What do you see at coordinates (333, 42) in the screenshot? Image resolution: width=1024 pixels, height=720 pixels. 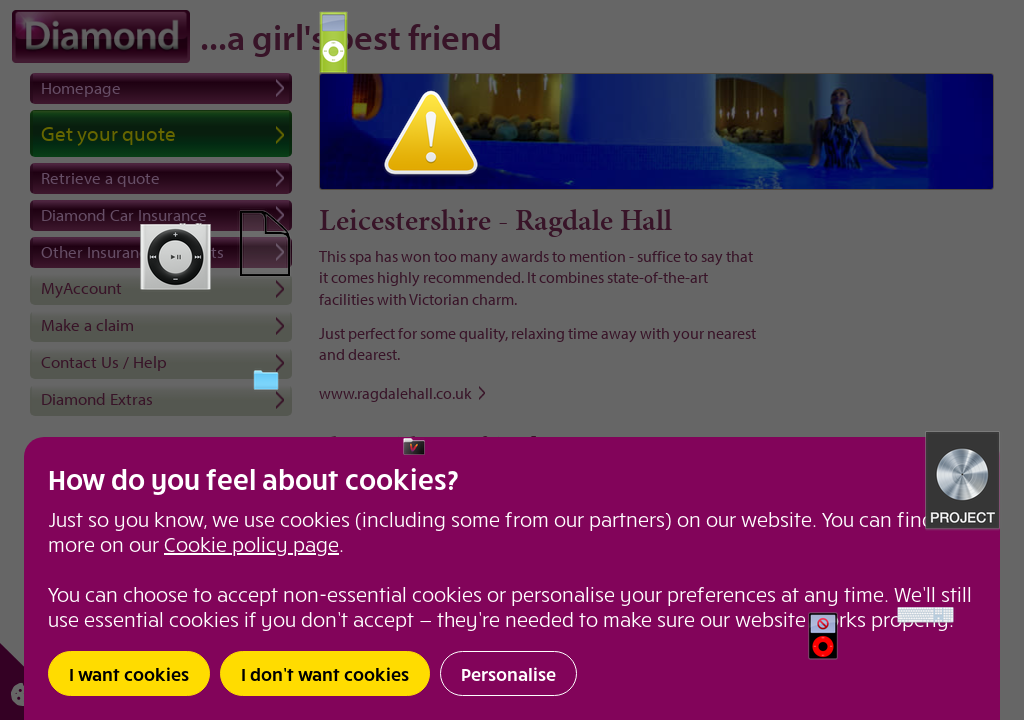 I see `iPod nano device in green color` at bounding box center [333, 42].